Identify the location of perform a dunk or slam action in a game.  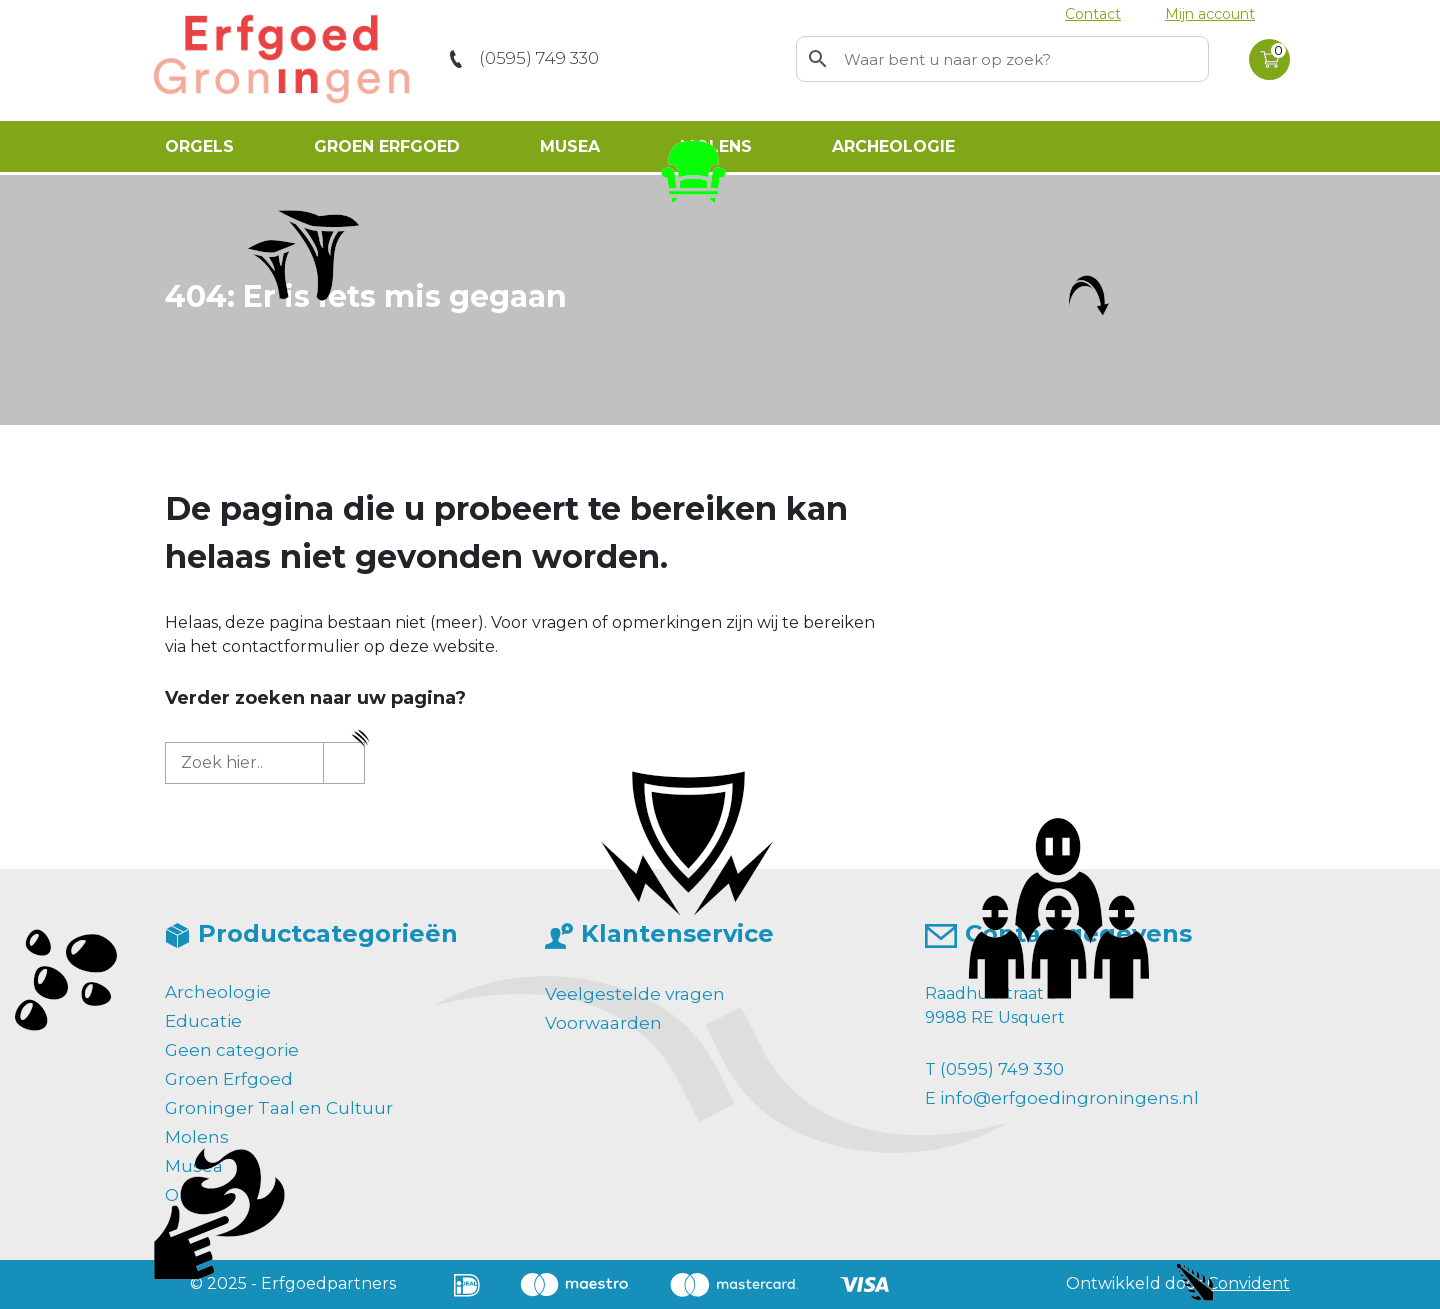
(1088, 295).